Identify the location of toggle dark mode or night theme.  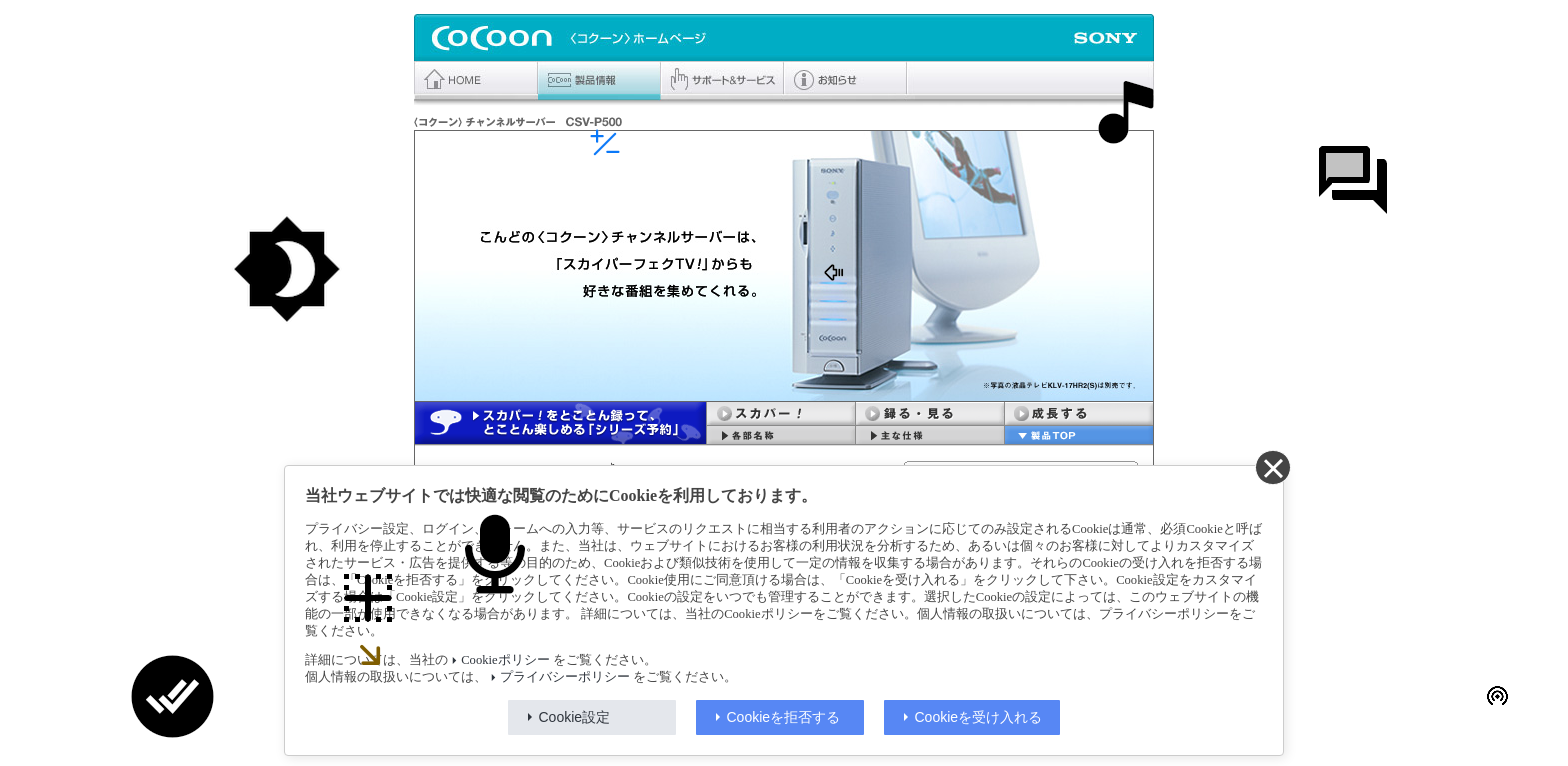
(287, 269).